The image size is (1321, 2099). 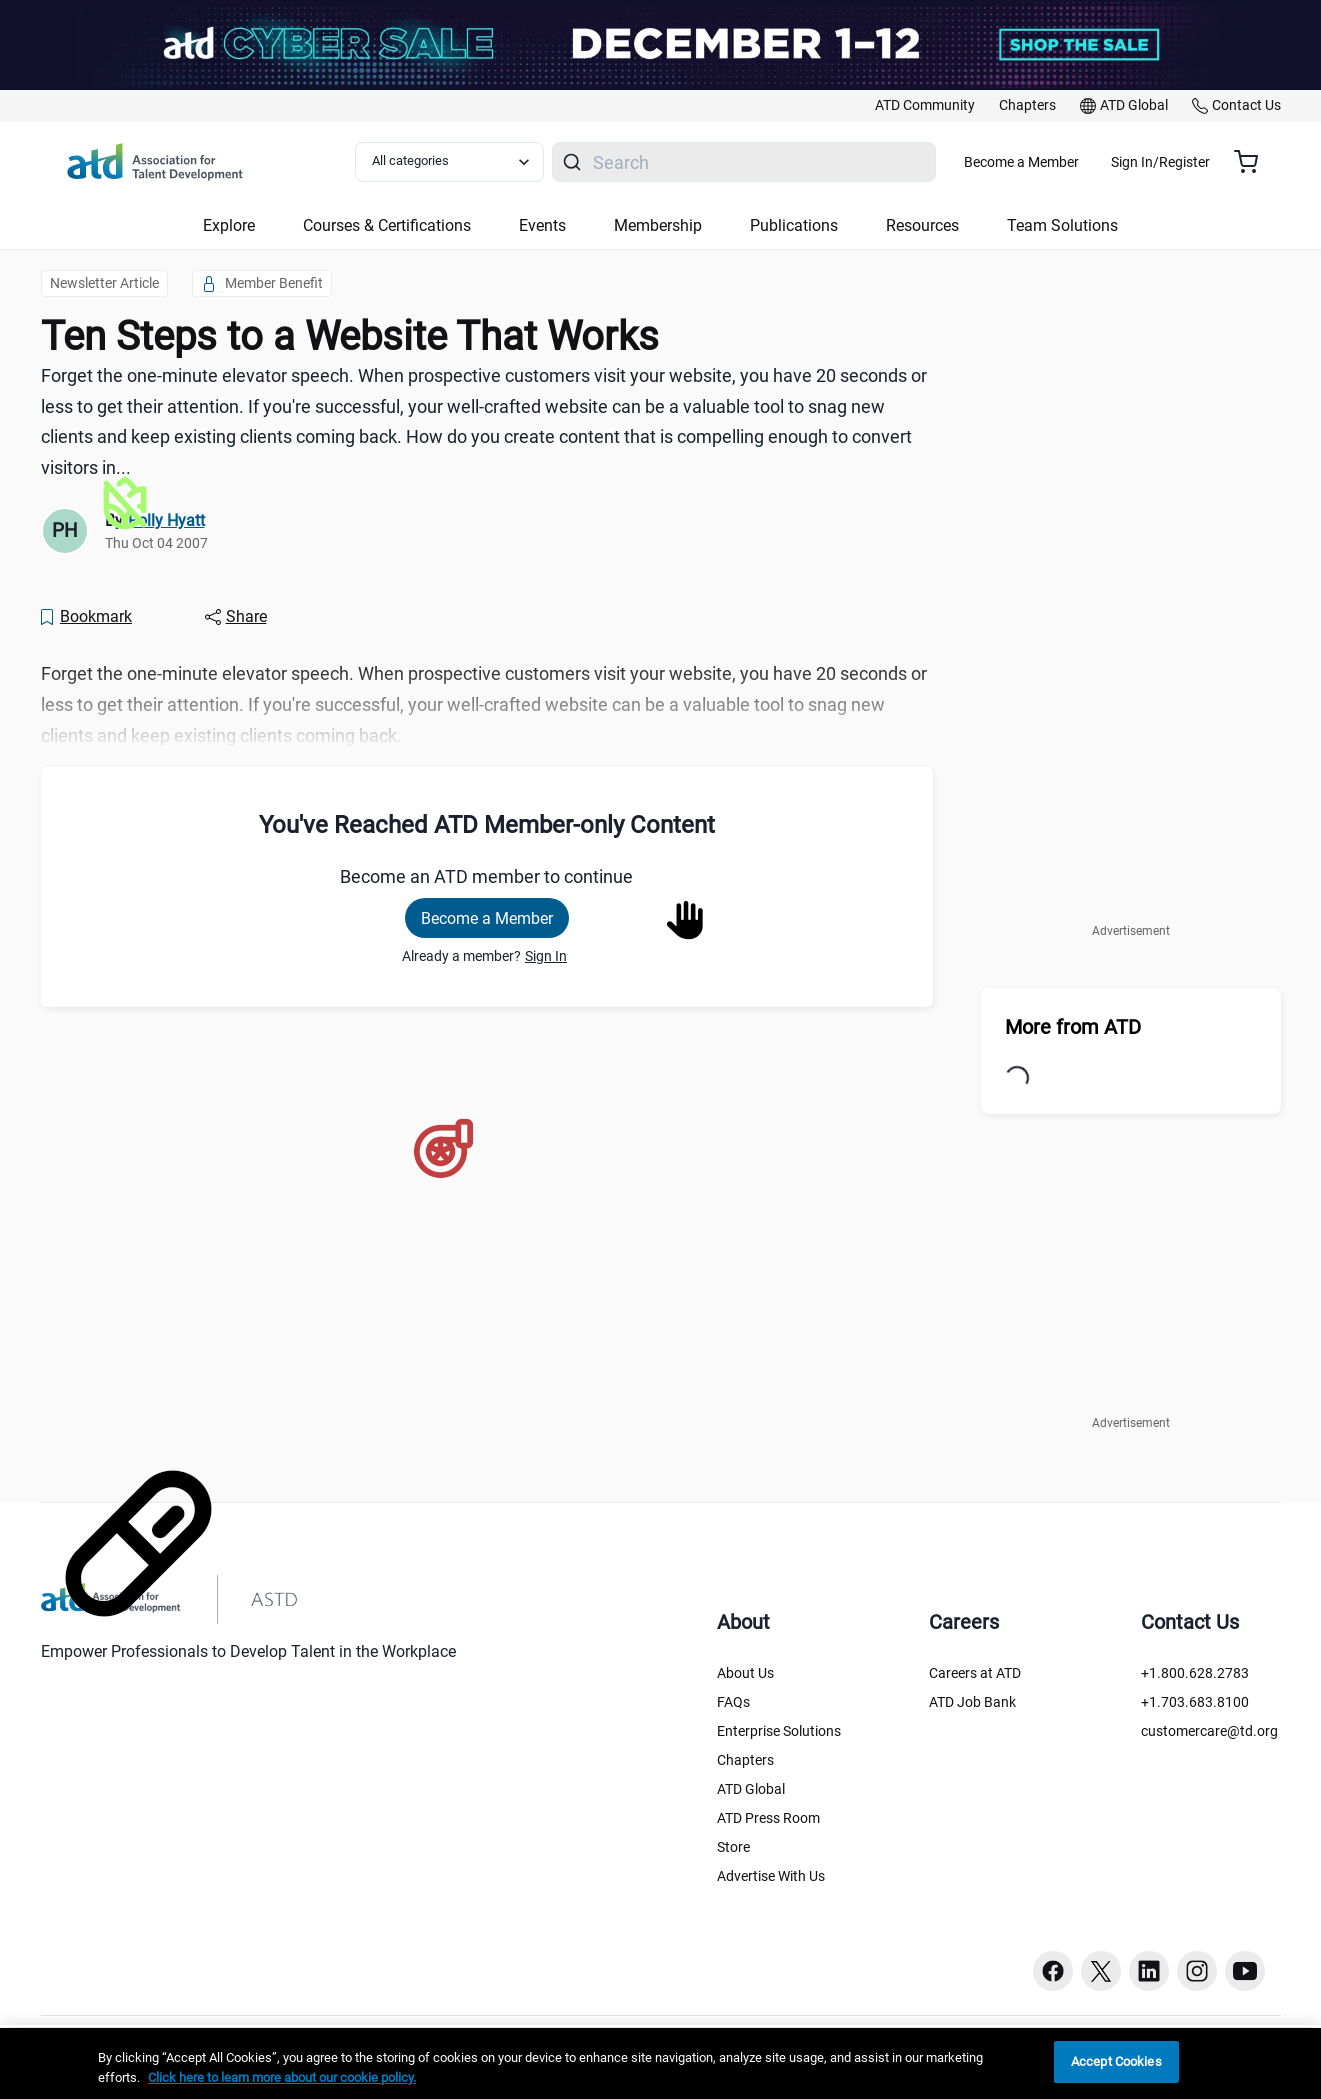 What do you see at coordinates (686, 920) in the screenshot?
I see `stop or pause an action` at bounding box center [686, 920].